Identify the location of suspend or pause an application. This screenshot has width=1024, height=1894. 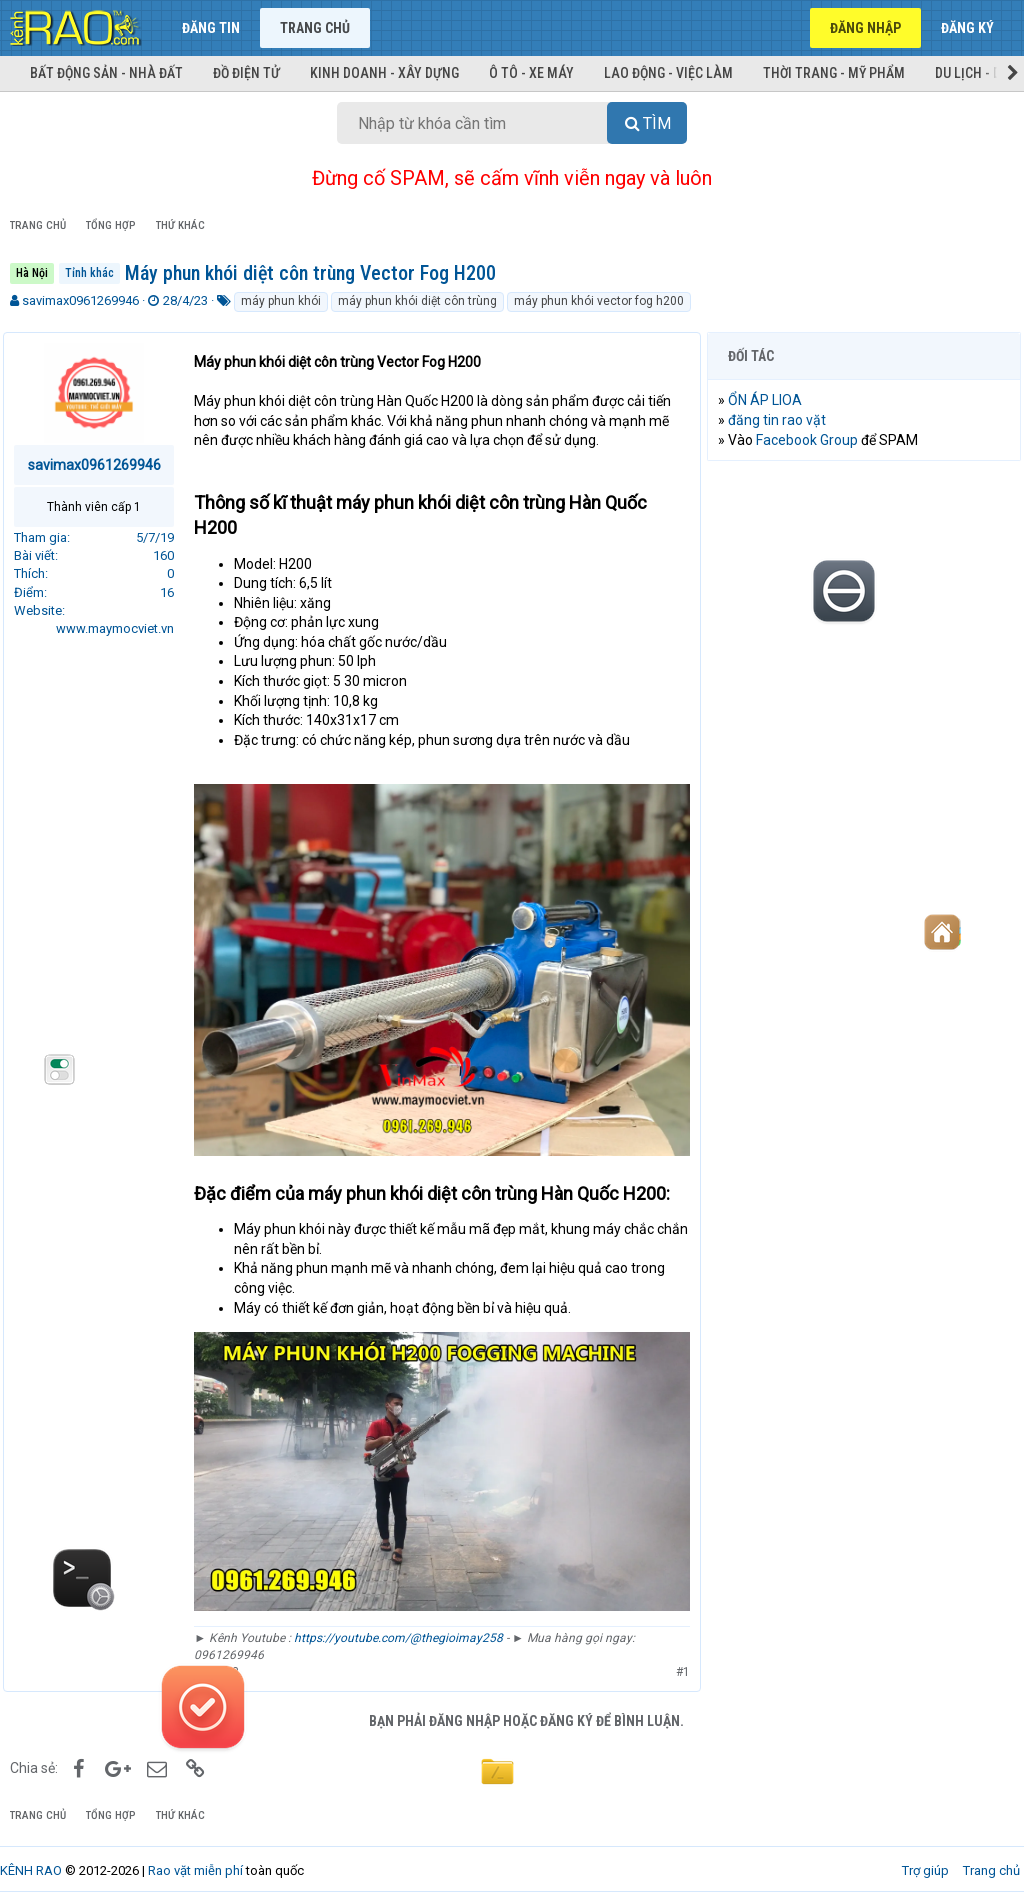
(844, 591).